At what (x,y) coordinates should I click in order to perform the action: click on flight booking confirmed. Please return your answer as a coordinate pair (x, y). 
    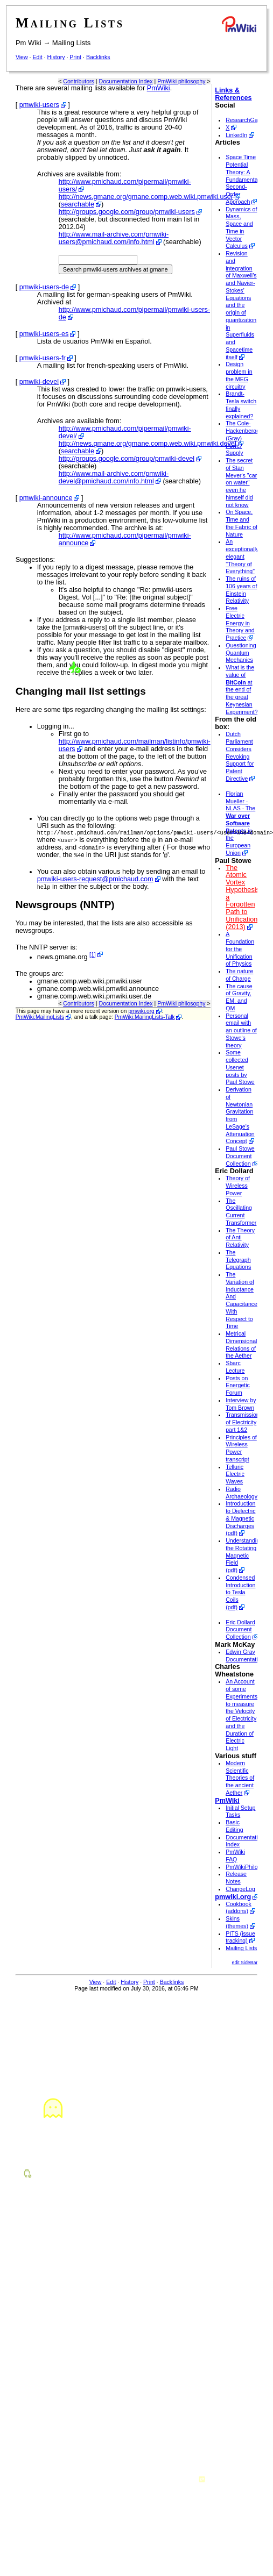
    Looking at the image, I should click on (74, 667).